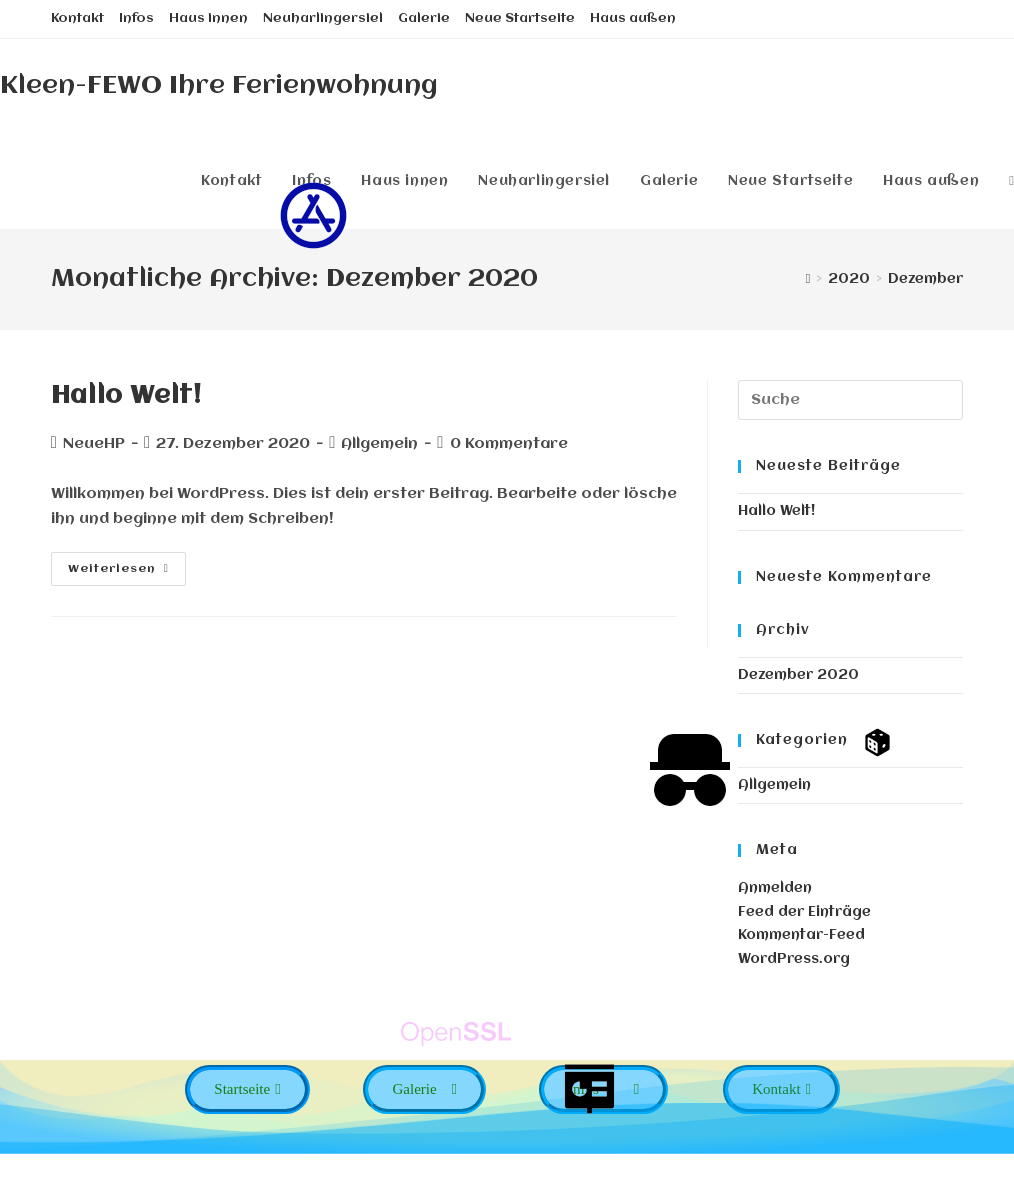 The width and height of the screenshot is (1014, 1193). Describe the element at coordinates (313, 215) in the screenshot. I see `open the App Store` at that location.